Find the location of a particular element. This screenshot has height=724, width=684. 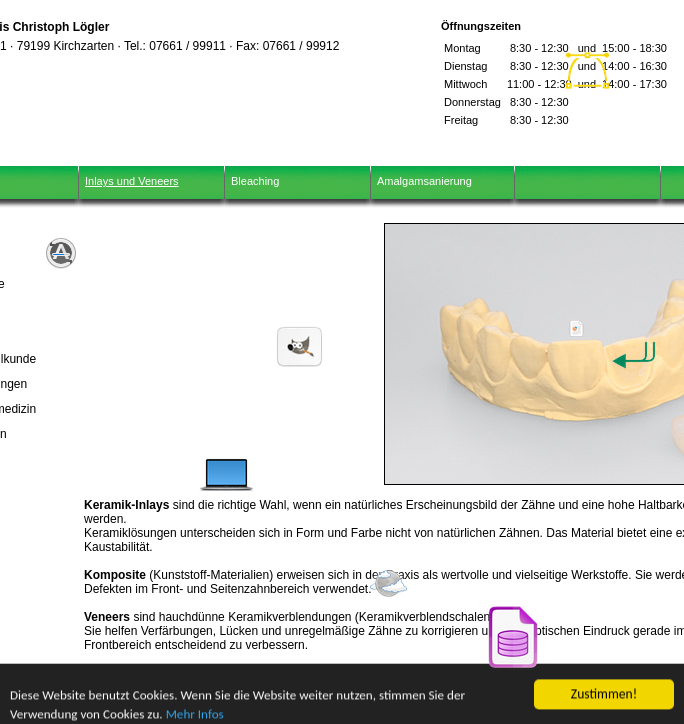

access shape library in iMovie is located at coordinates (587, 70).